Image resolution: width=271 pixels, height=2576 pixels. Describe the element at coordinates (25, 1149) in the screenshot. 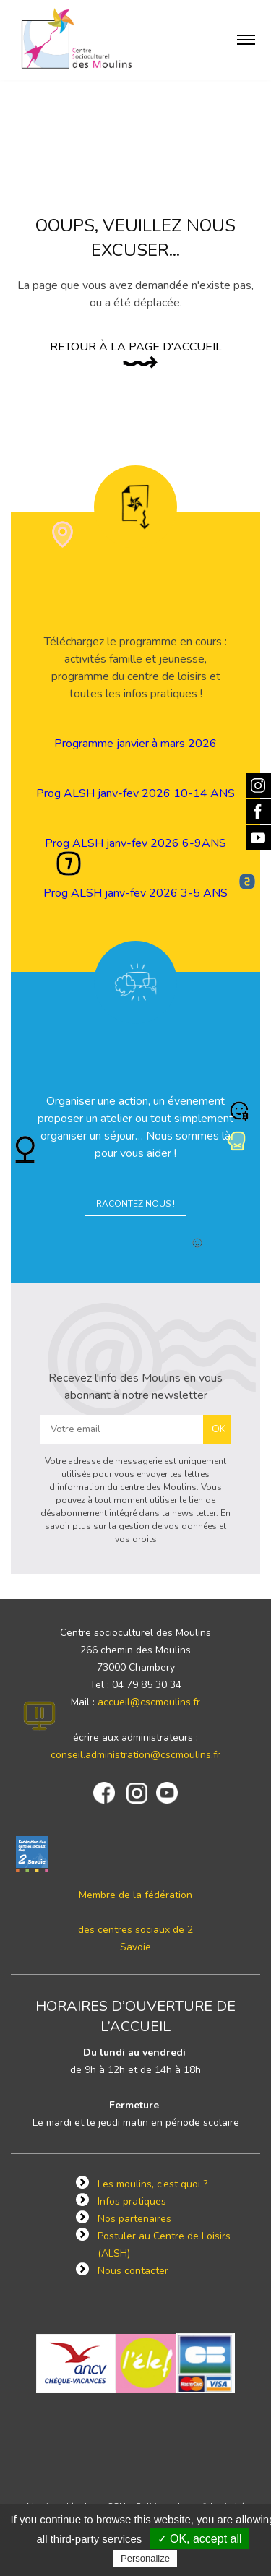

I see `view nature or outdoor-related content` at that location.